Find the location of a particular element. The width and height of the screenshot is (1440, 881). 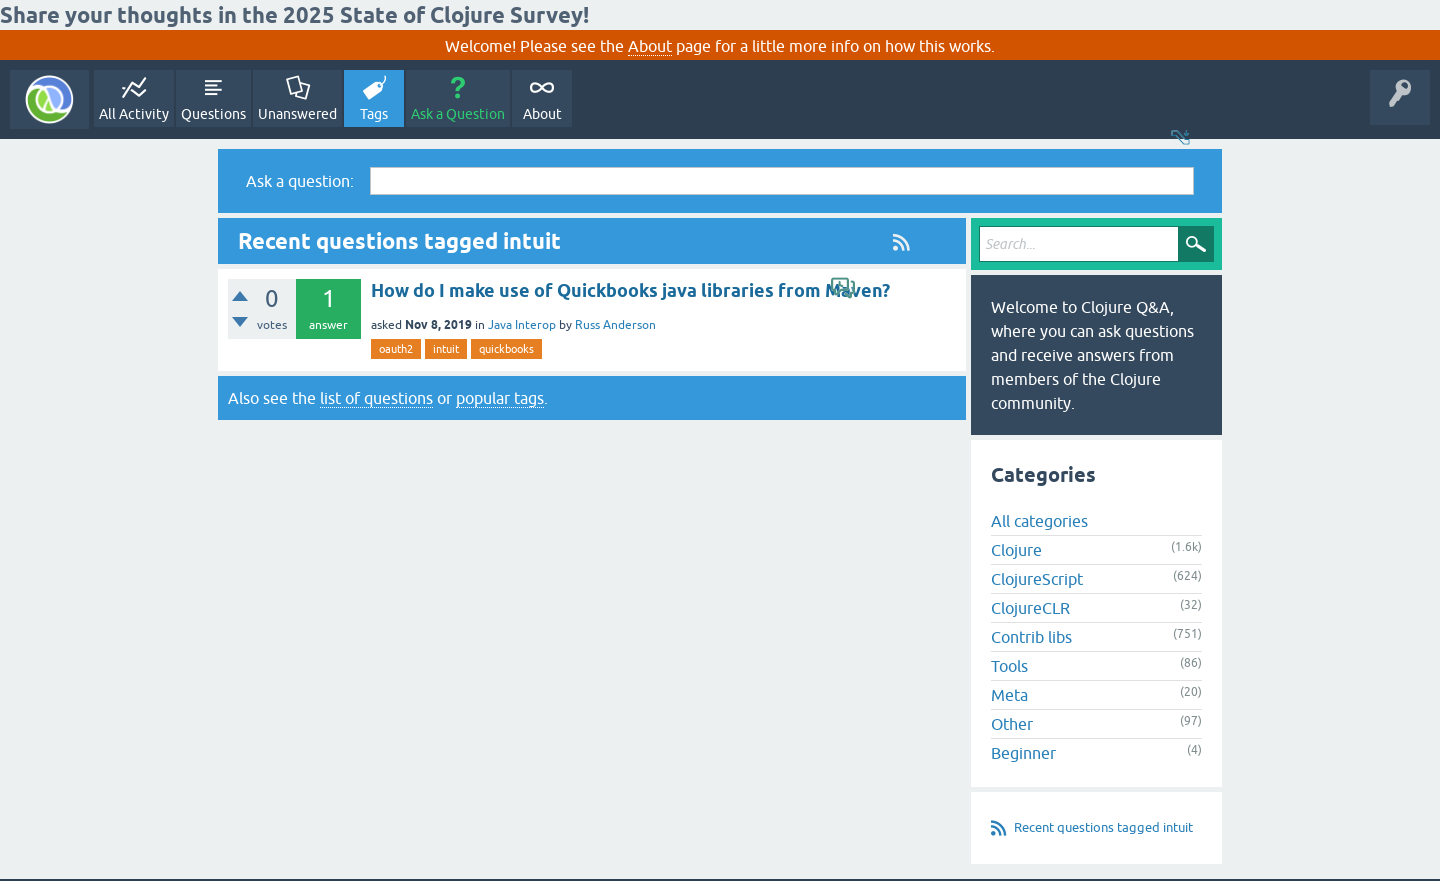

indicates escalator going down is located at coordinates (1180, 137).